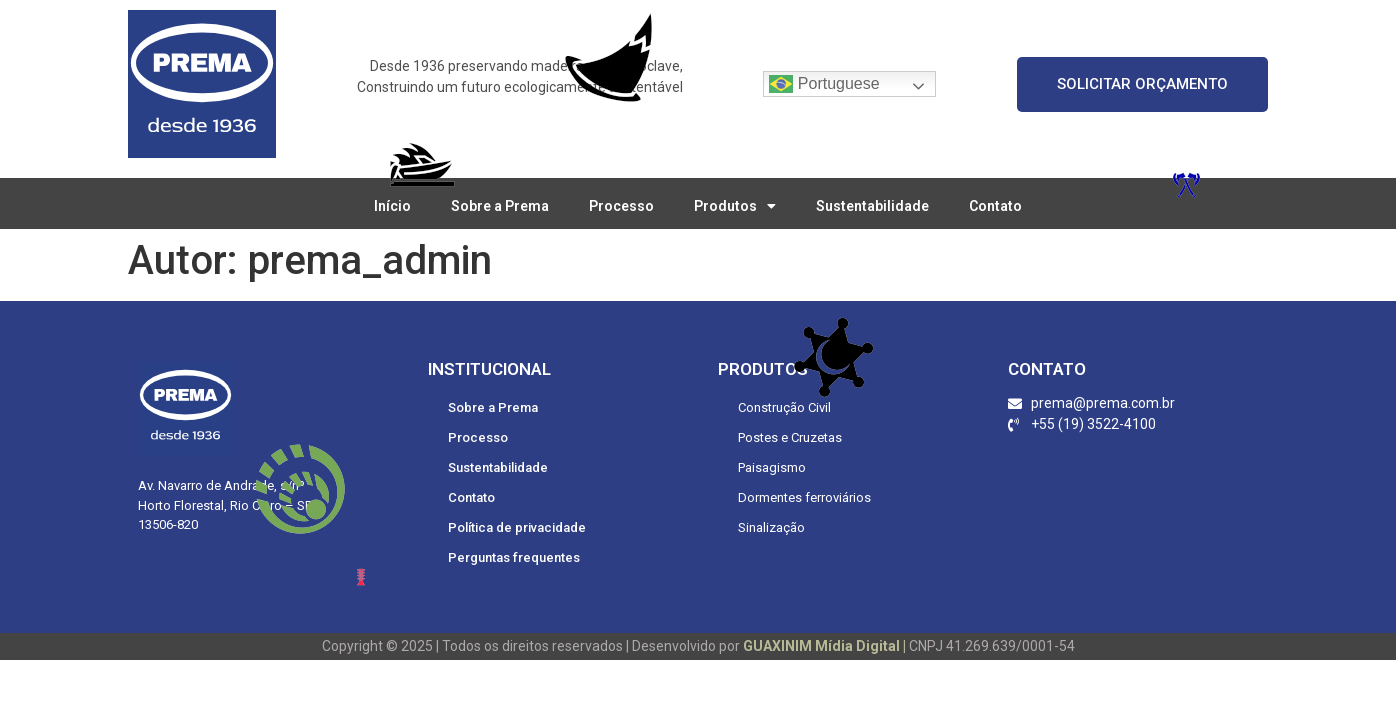 The image size is (1396, 720). Describe the element at coordinates (422, 154) in the screenshot. I see `select speedboat or watercraft vehicle` at that location.